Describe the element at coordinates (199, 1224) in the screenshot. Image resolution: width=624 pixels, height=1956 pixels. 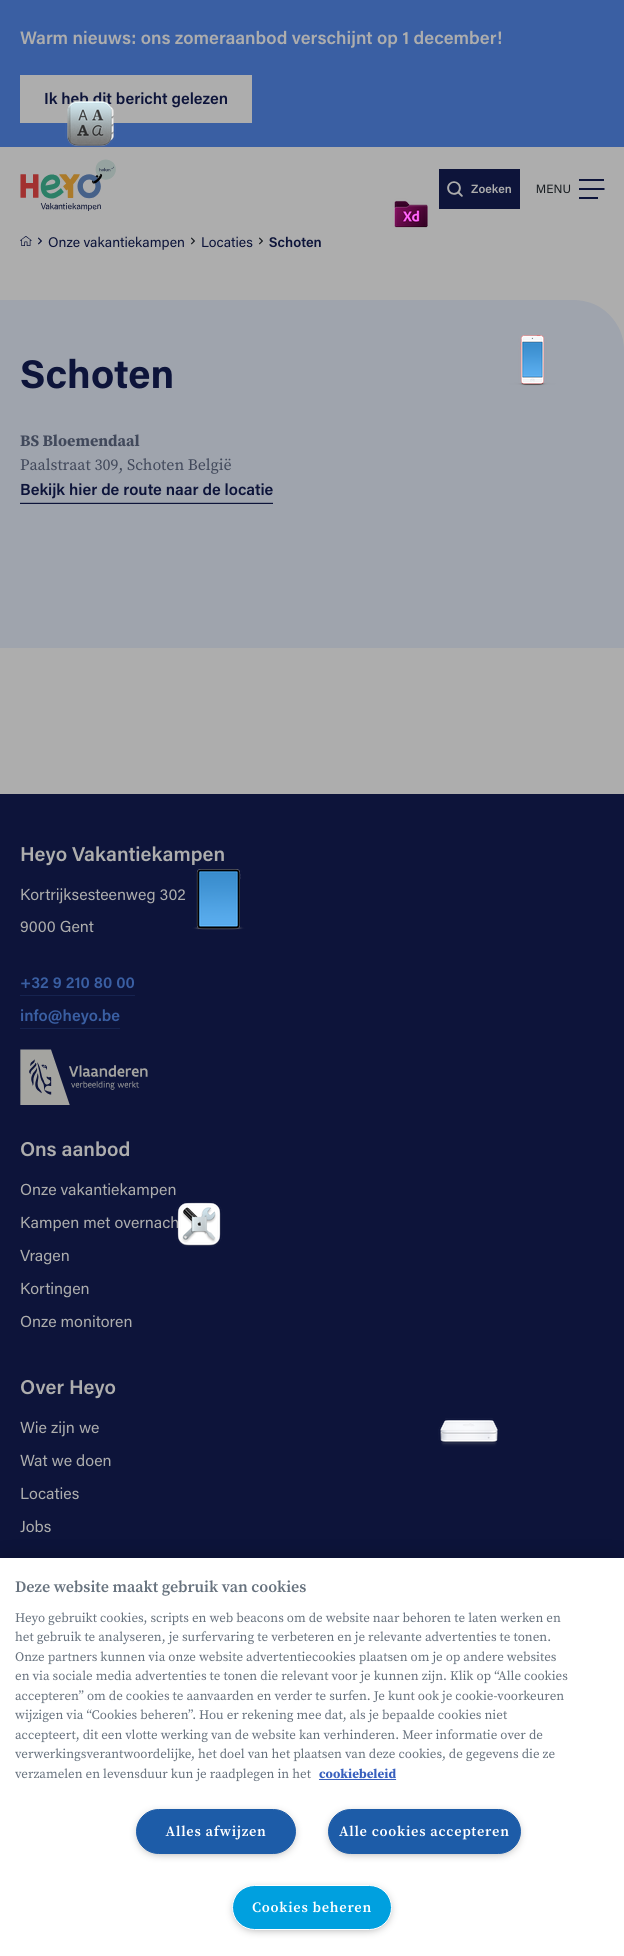
I see `manage expansion card and slot settings` at that location.